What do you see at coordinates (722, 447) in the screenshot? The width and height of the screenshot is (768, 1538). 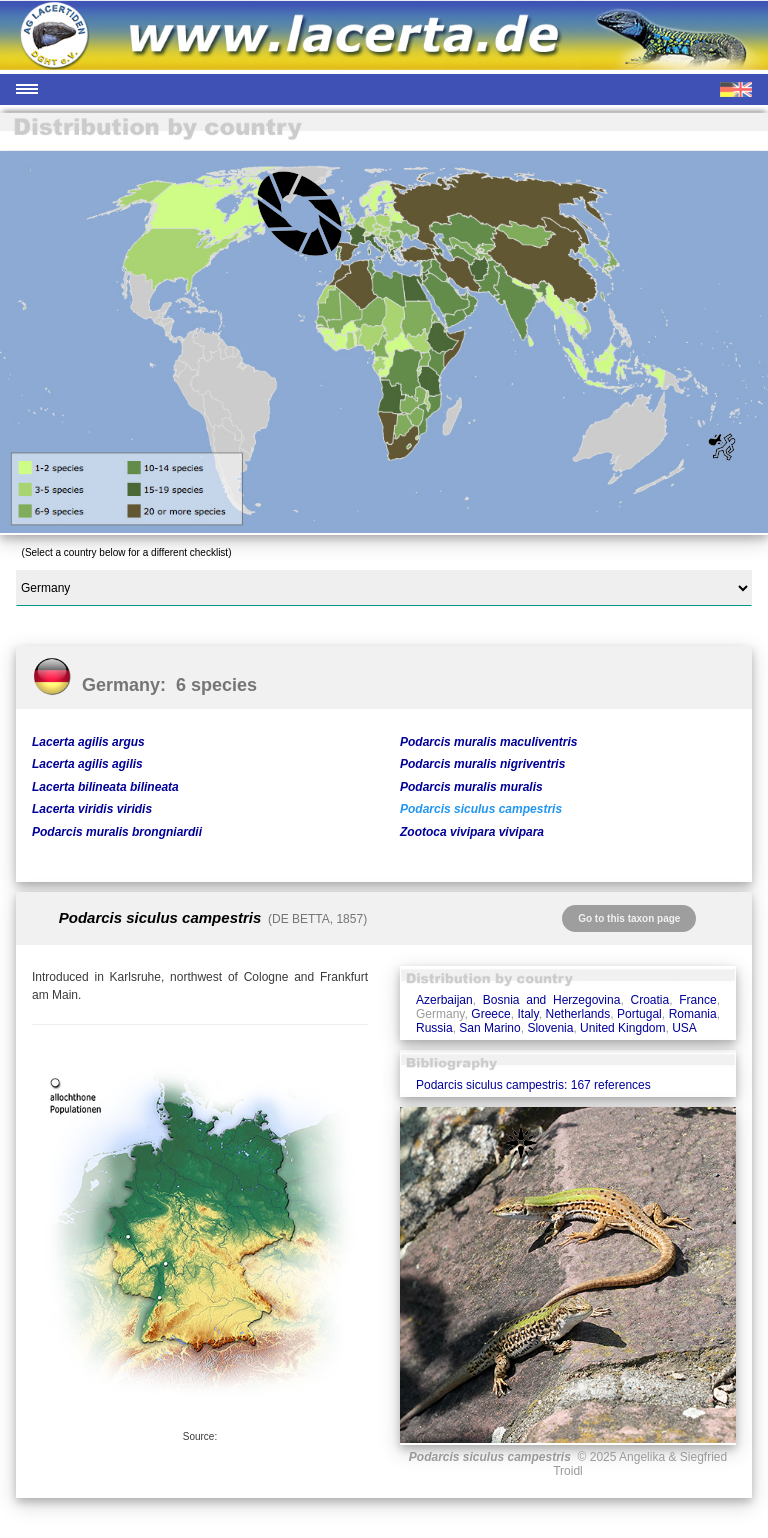 I see `indicates a crime scene or murder mystery game element` at bounding box center [722, 447].